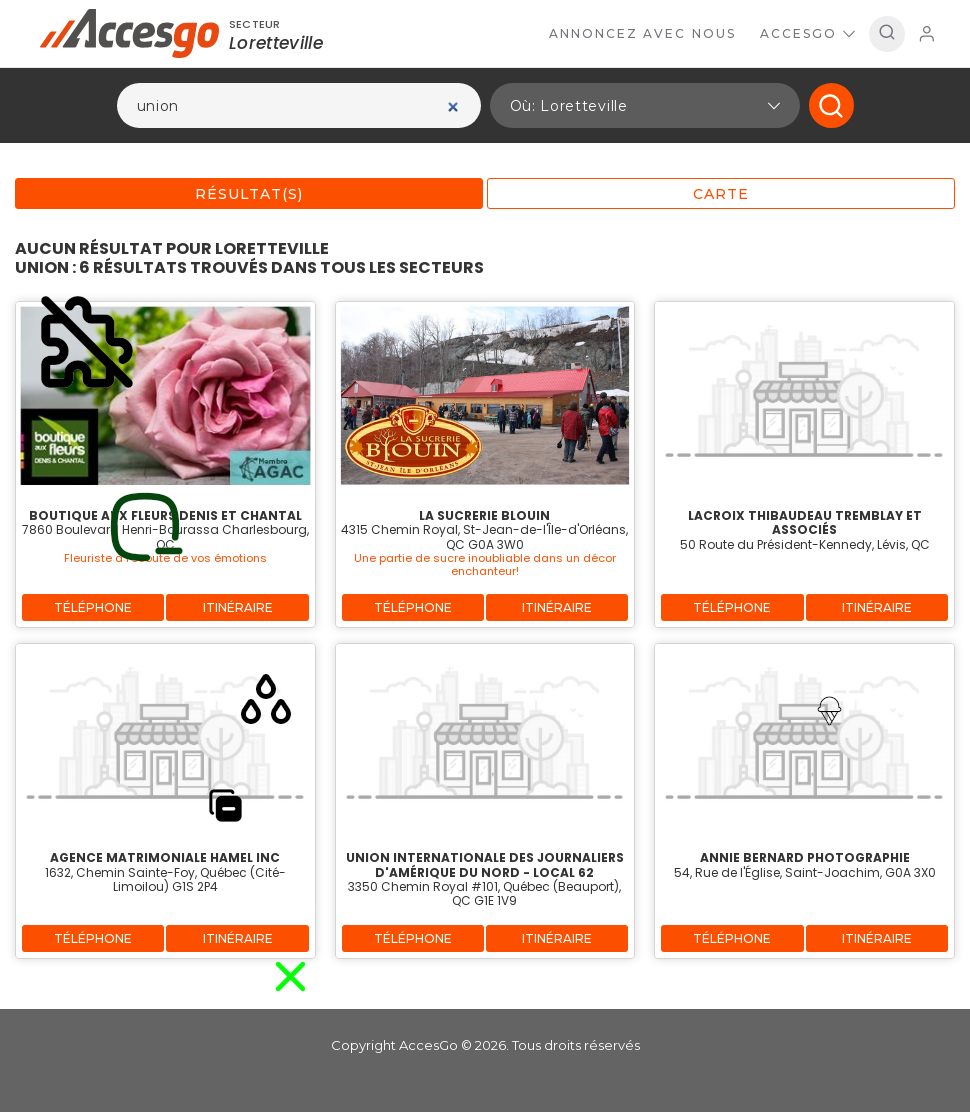  I want to click on close the current window or dialog, so click(290, 976).